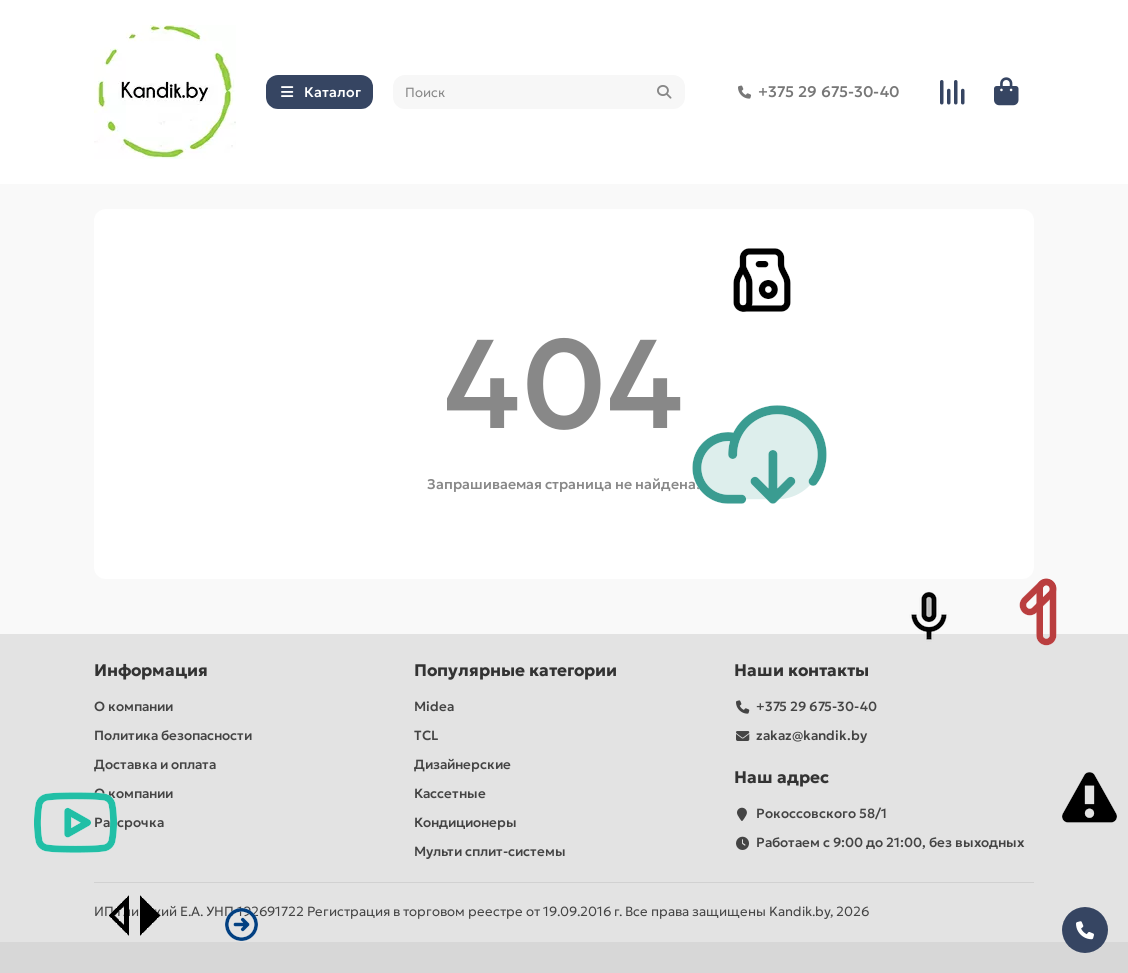  What do you see at coordinates (241, 924) in the screenshot?
I see `go to next step or screen` at bounding box center [241, 924].